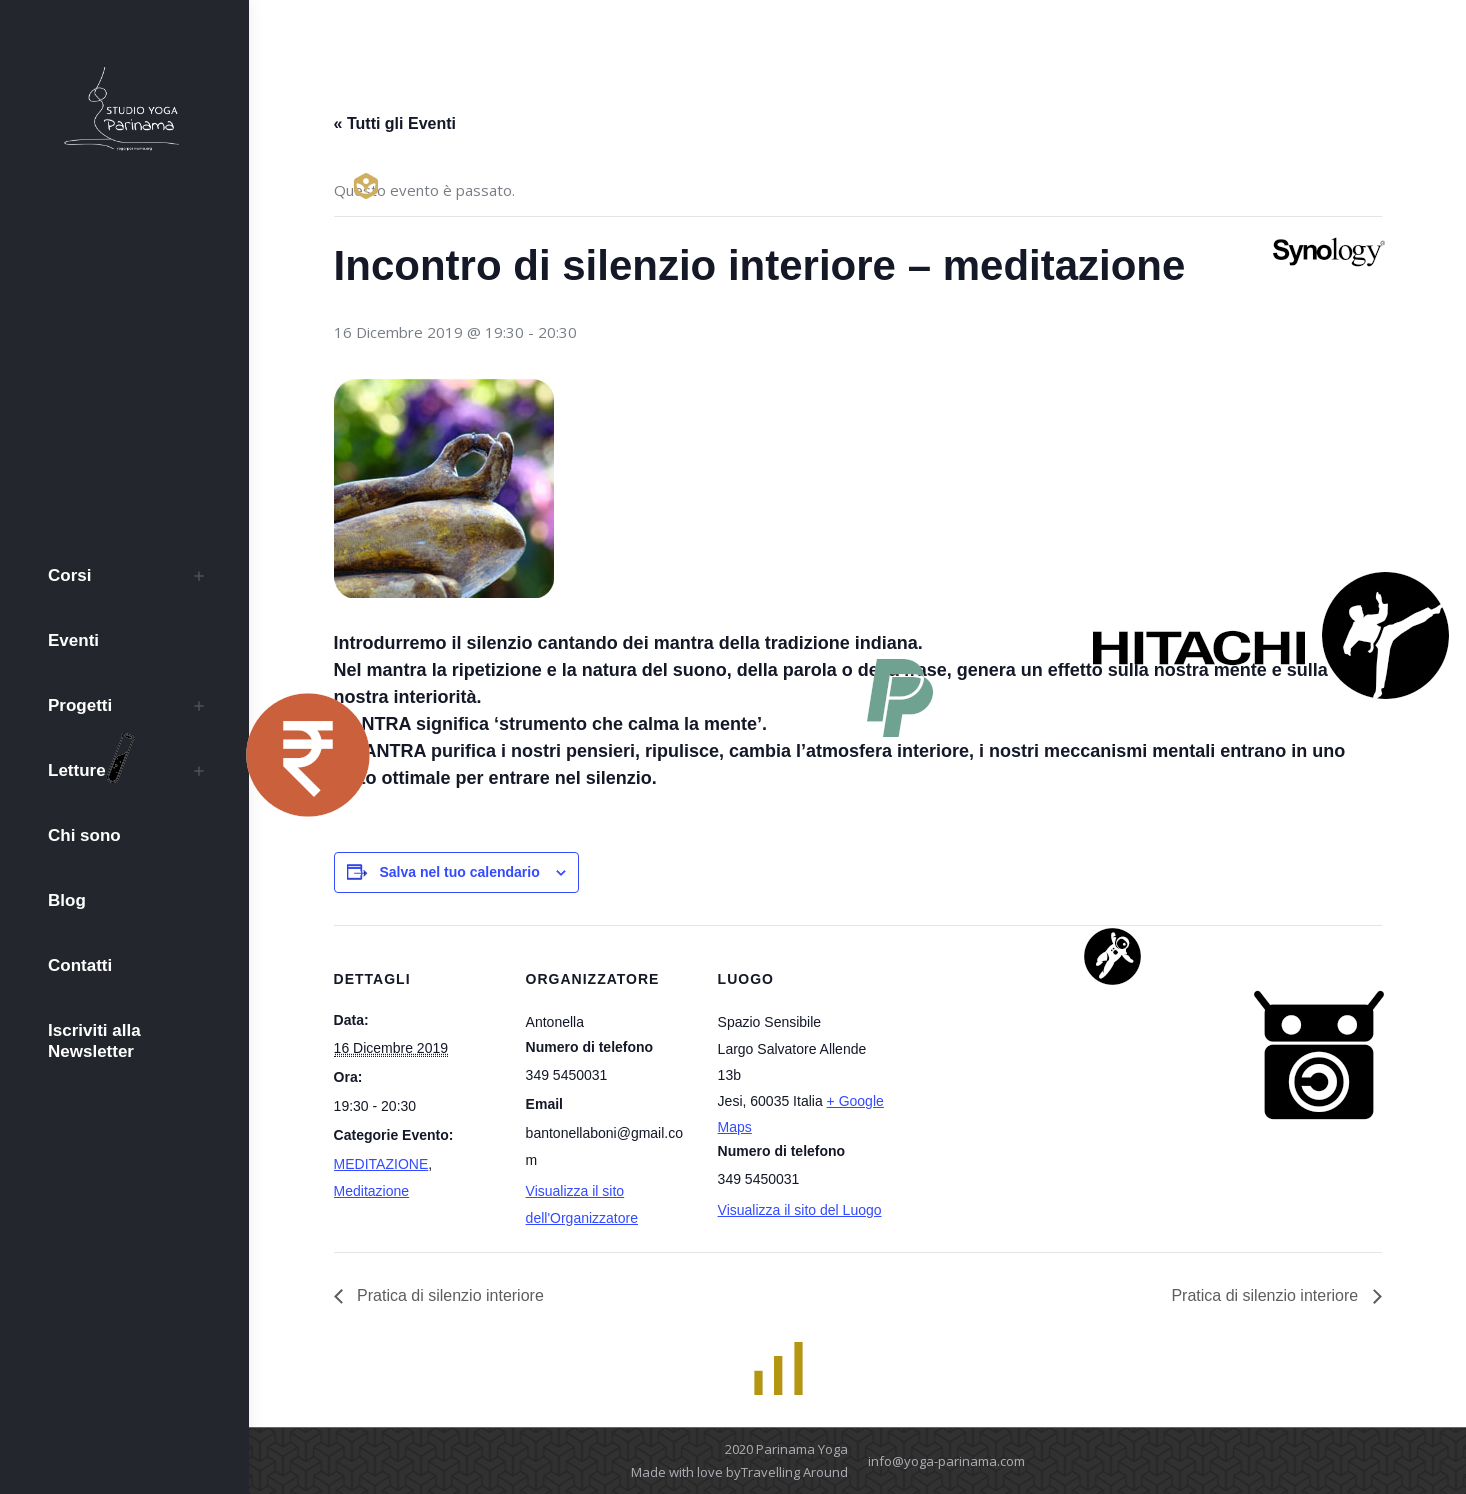  What do you see at coordinates (121, 758) in the screenshot?
I see `jekyll static site generator logo` at bounding box center [121, 758].